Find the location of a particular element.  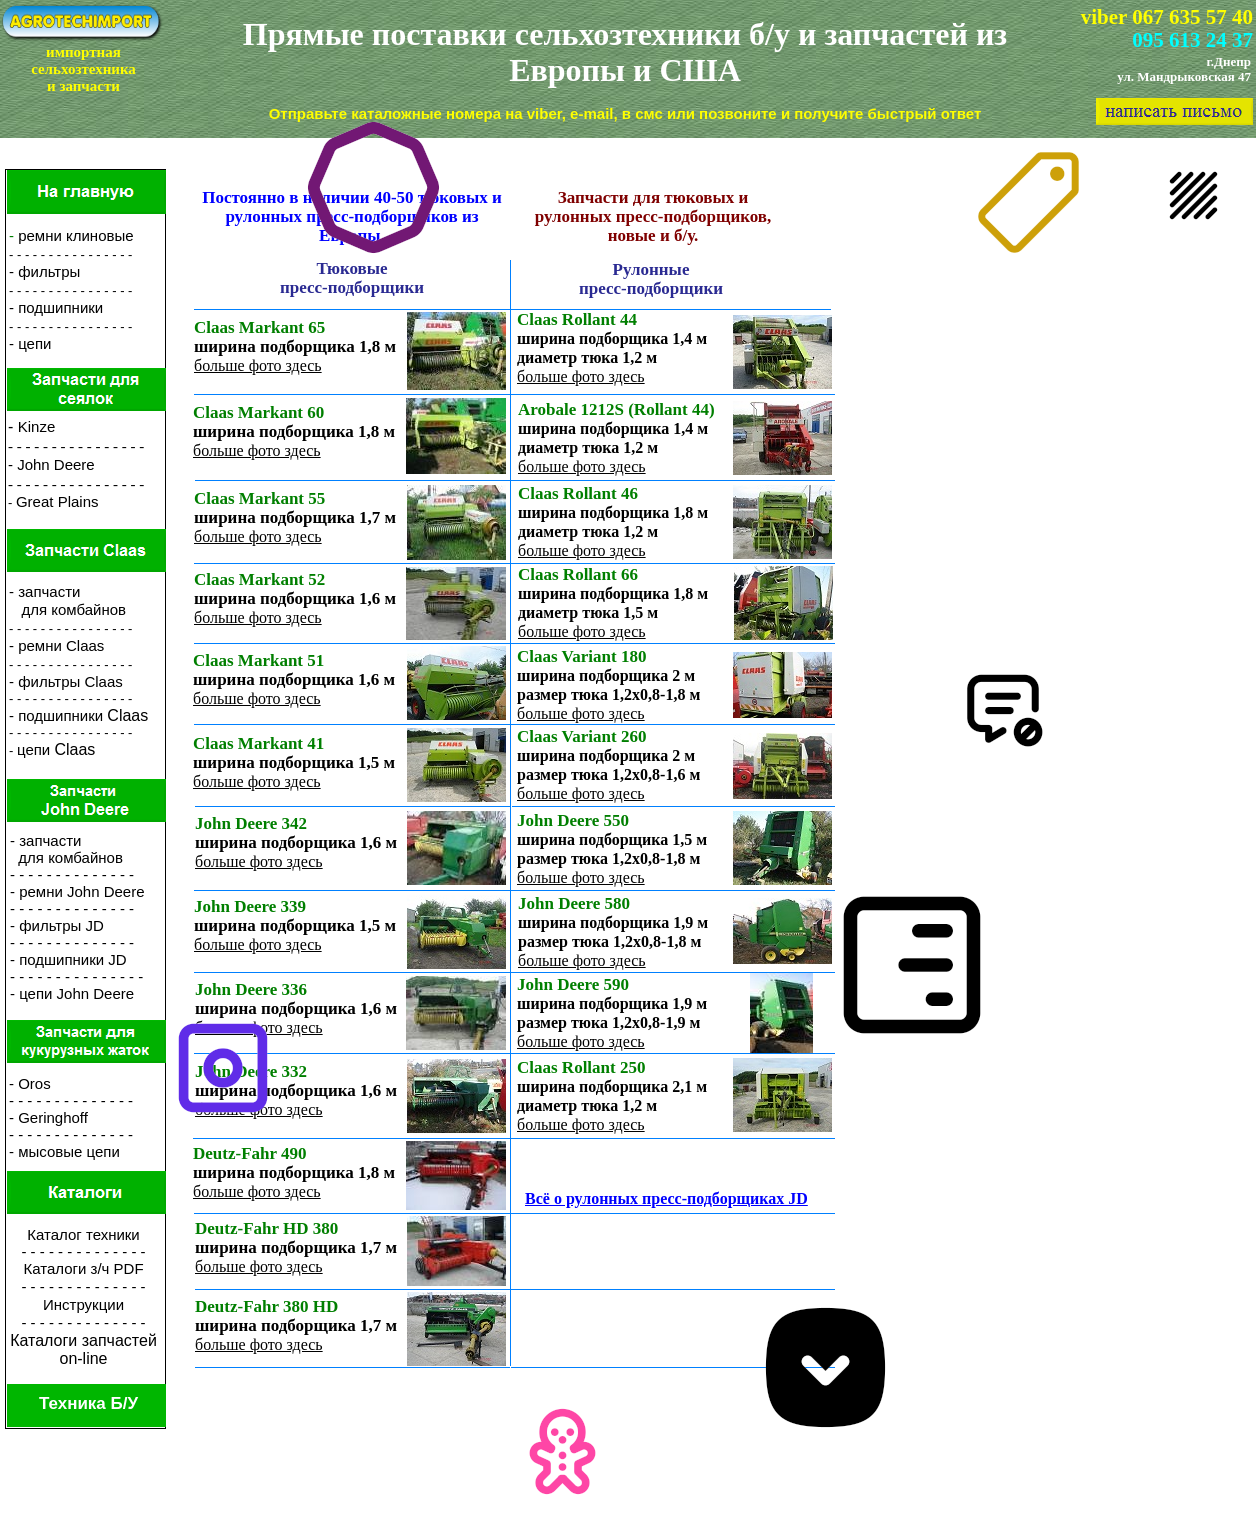

stop or warning indicator is located at coordinates (373, 187).